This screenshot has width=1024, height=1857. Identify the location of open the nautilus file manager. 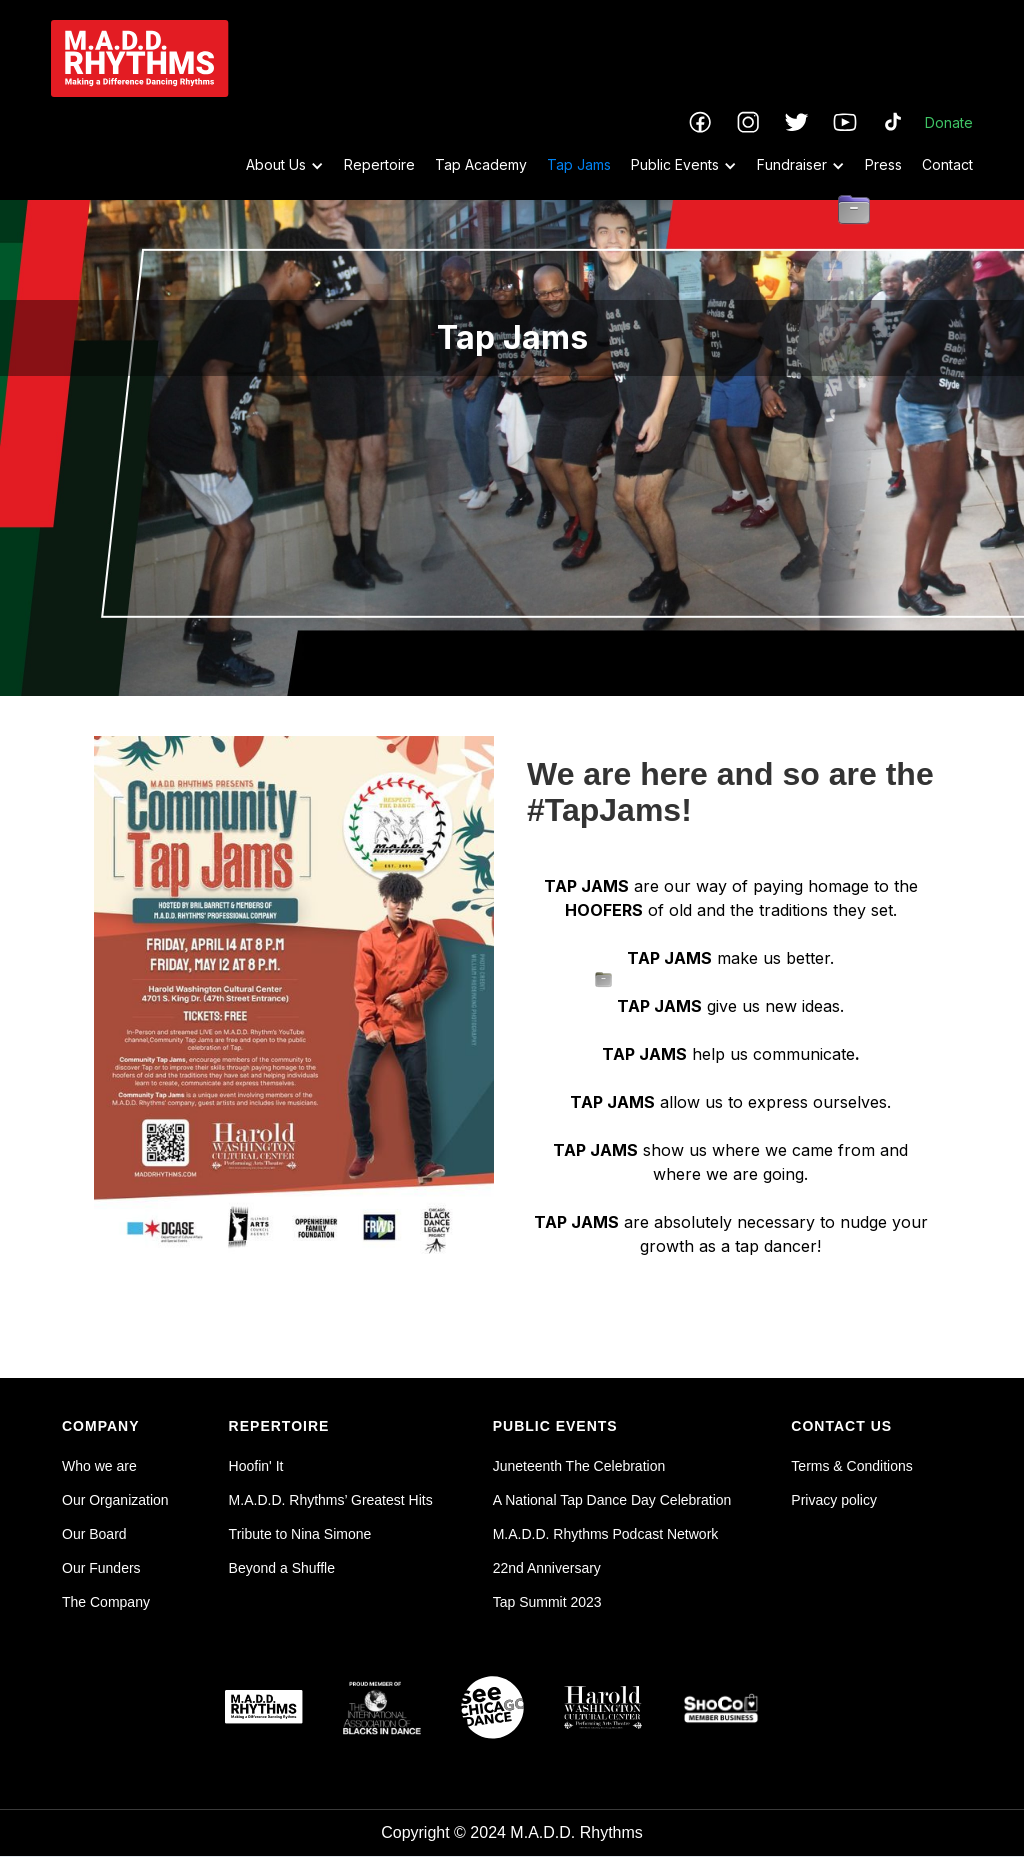
(603, 979).